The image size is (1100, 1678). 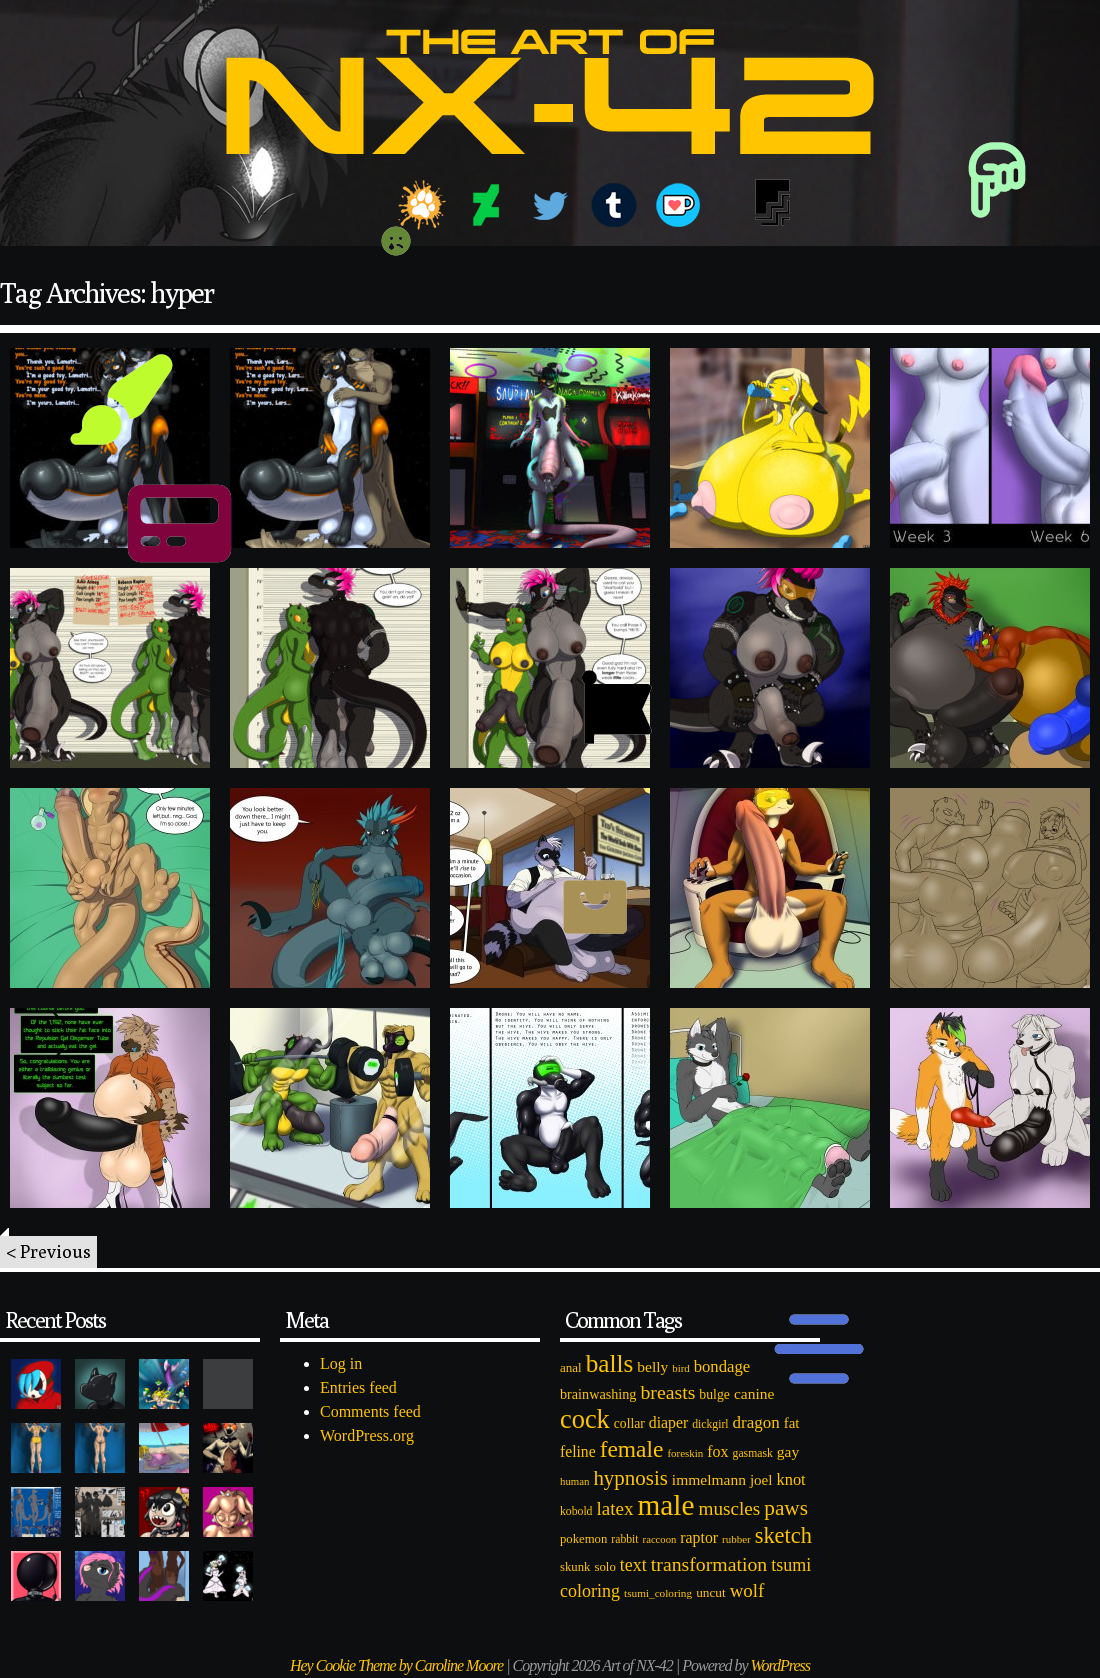 What do you see at coordinates (819, 1349) in the screenshot?
I see `open navigation menu` at bounding box center [819, 1349].